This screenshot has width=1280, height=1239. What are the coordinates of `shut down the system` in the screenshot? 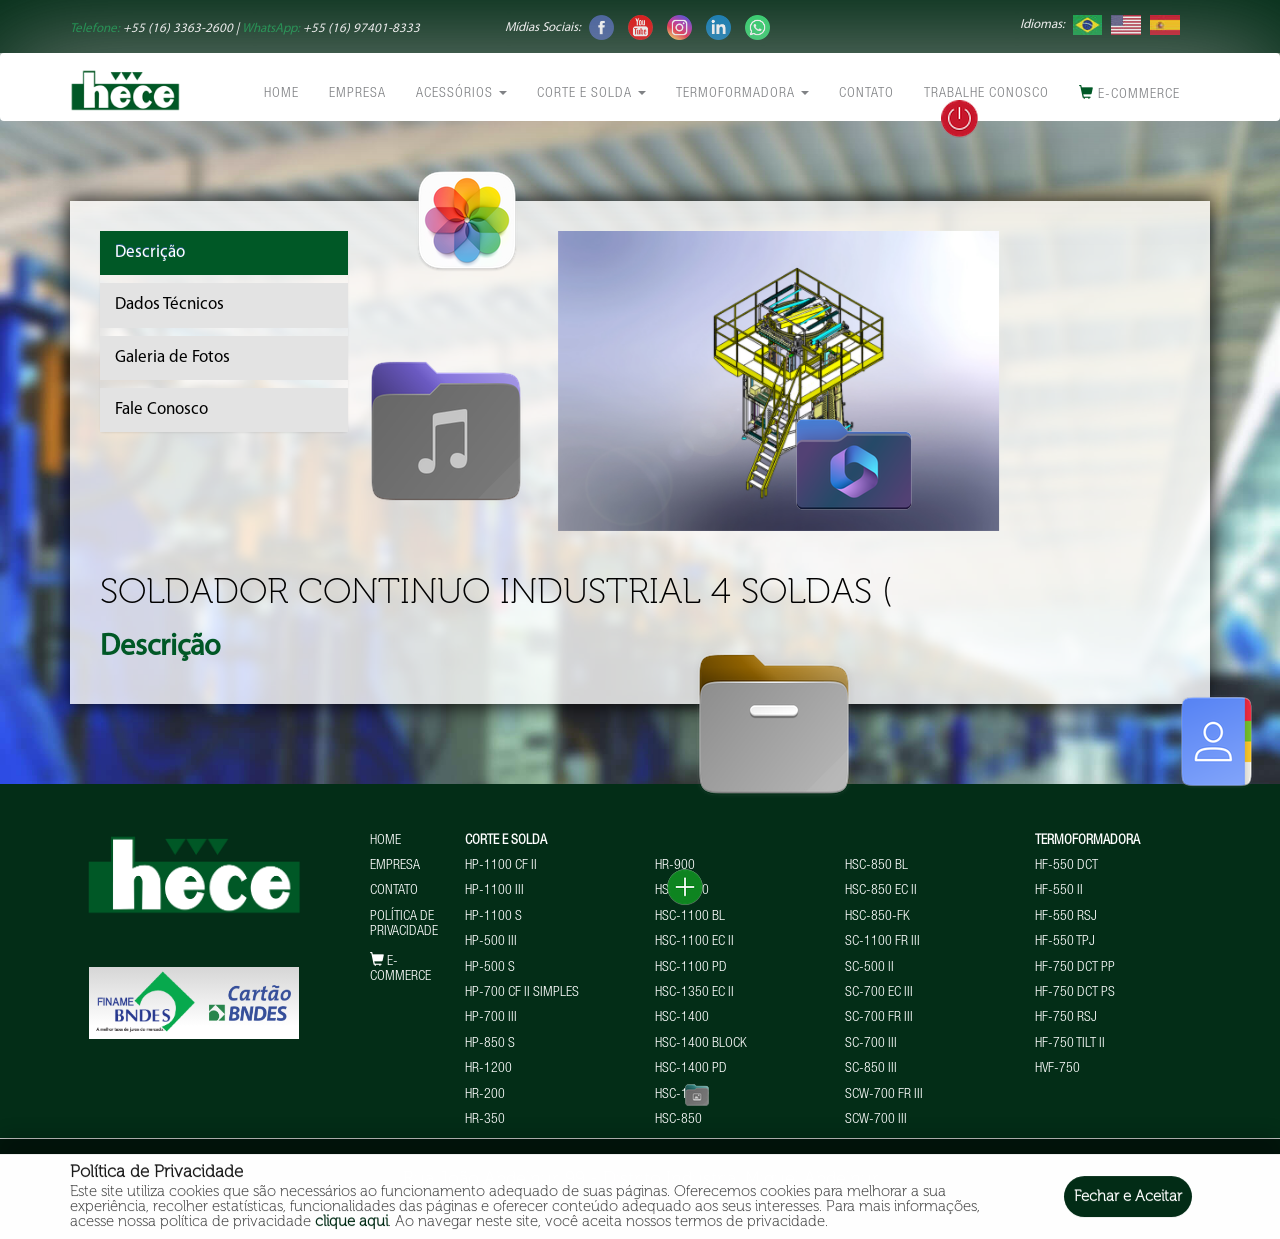 It's located at (960, 119).